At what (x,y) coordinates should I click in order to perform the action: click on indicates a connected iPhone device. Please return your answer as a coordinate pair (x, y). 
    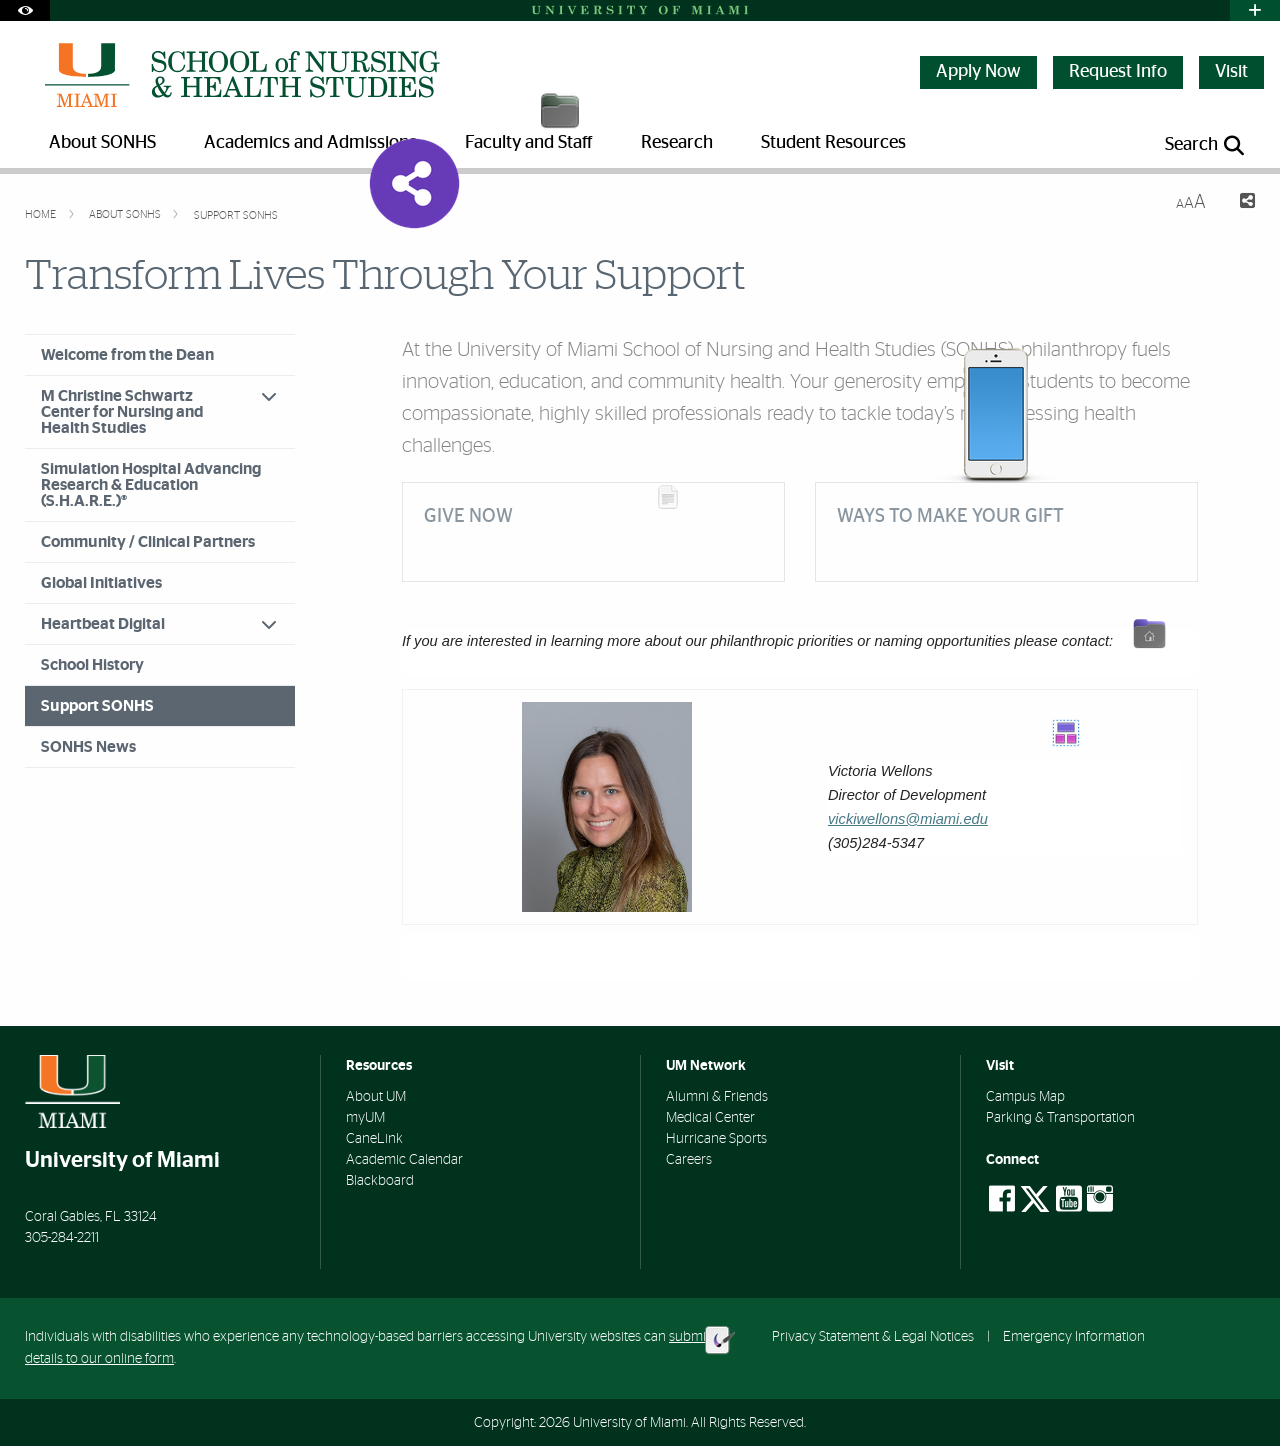
    Looking at the image, I should click on (996, 416).